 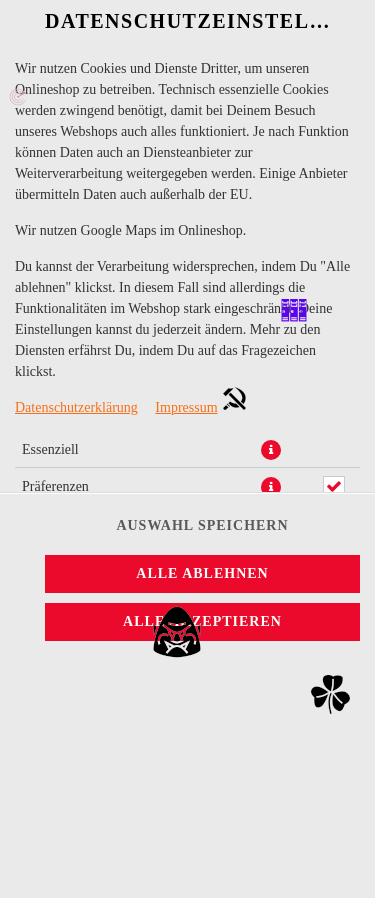 I want to click on communist or socialist themed content or game faction, so click(x=234, y=398).